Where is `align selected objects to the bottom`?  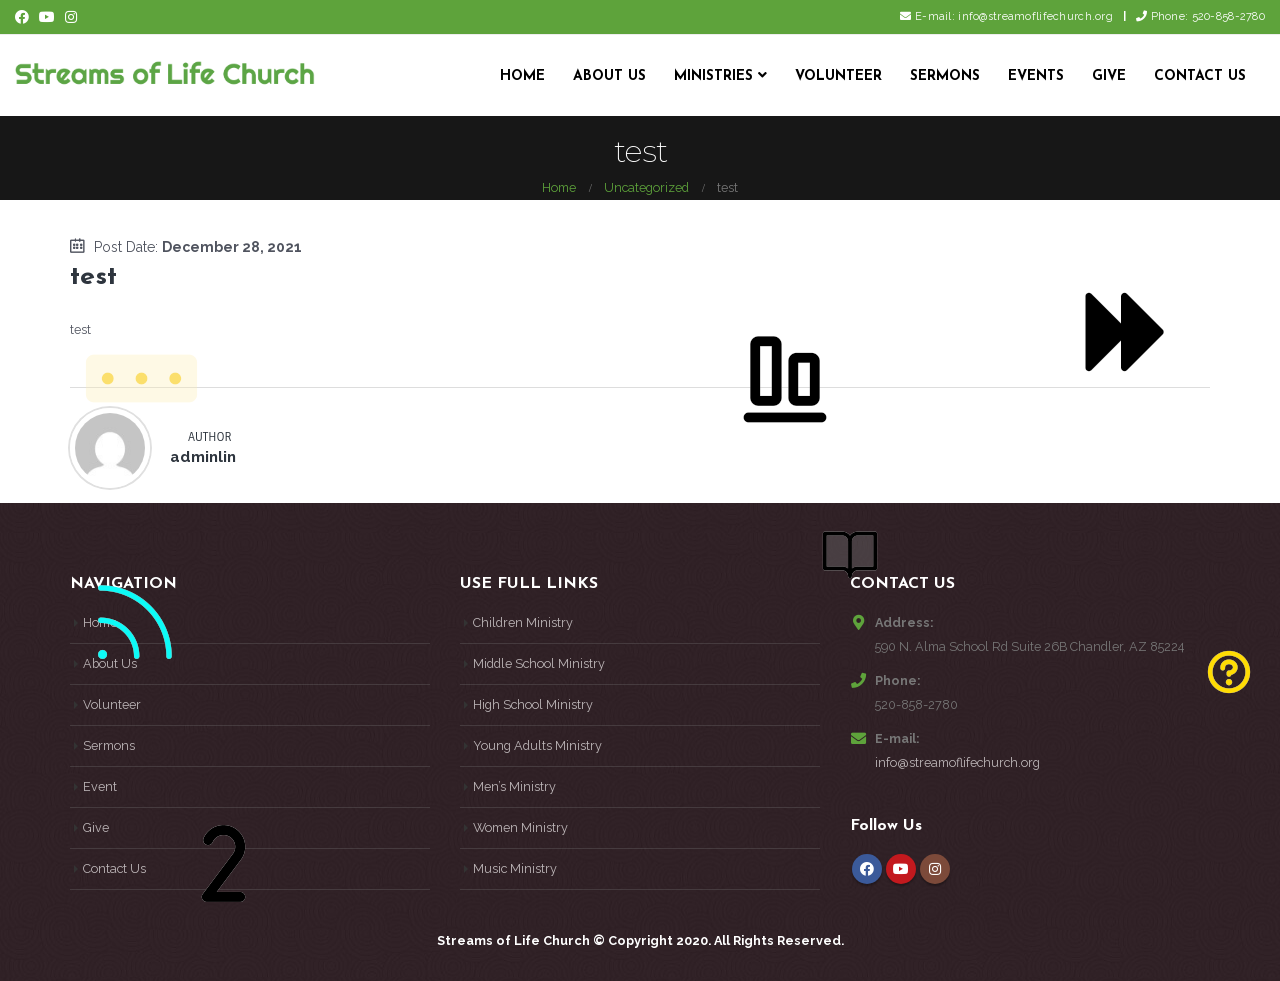 align selected objects to the bottom is located at coordinates (785, 381).